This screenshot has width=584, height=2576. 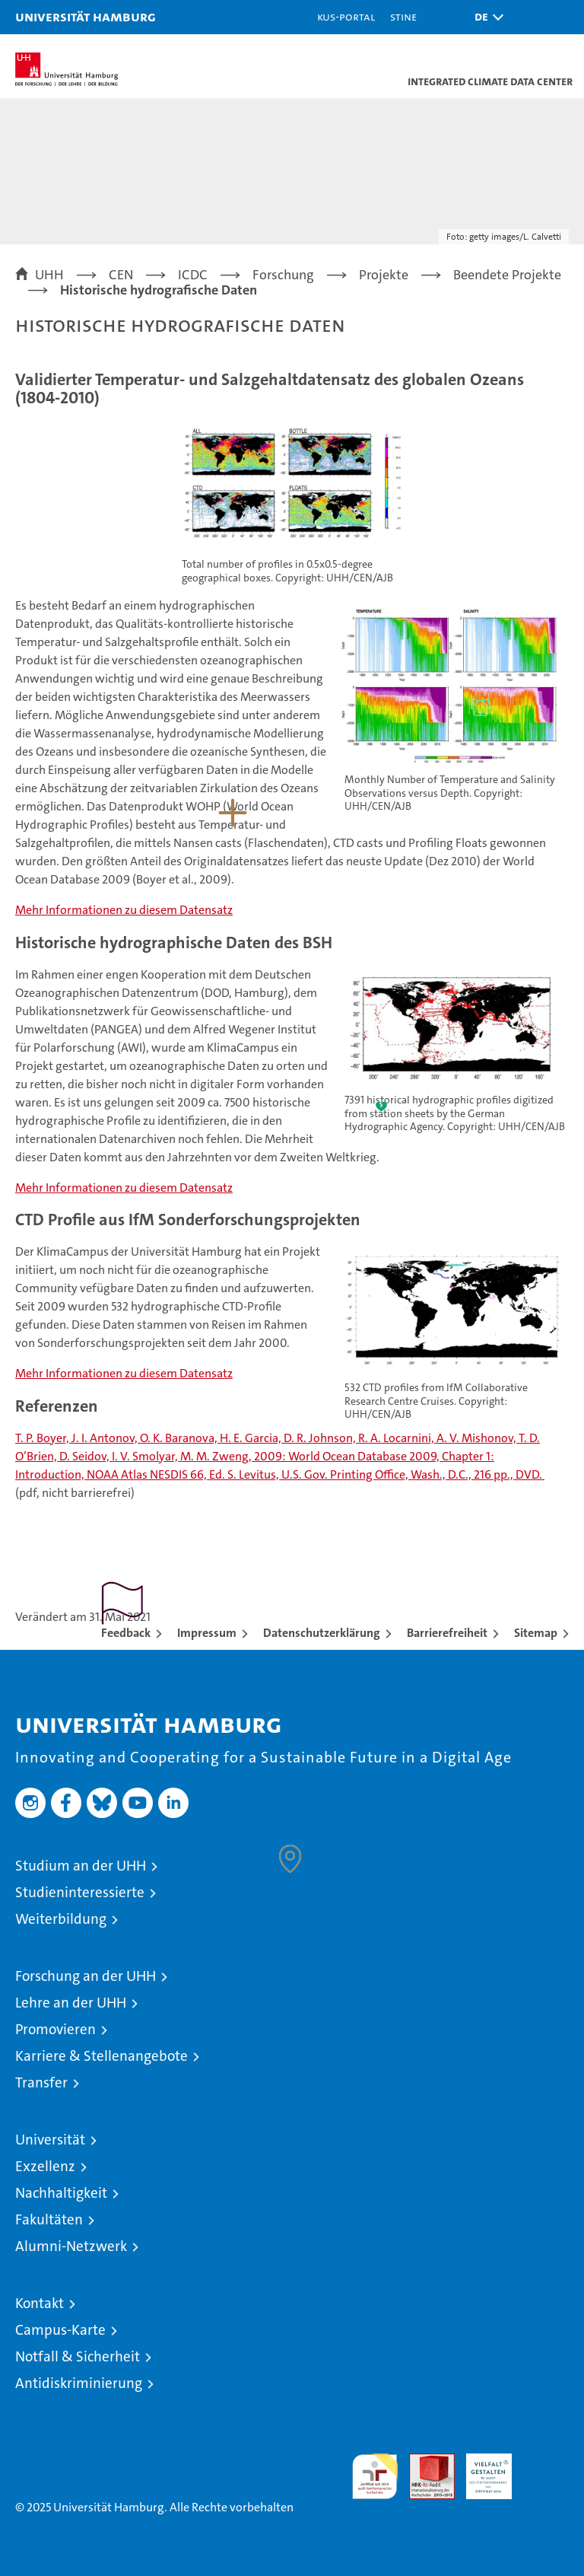 I want to click on unlike or remove from favorites, so click(x=381, y=1106).